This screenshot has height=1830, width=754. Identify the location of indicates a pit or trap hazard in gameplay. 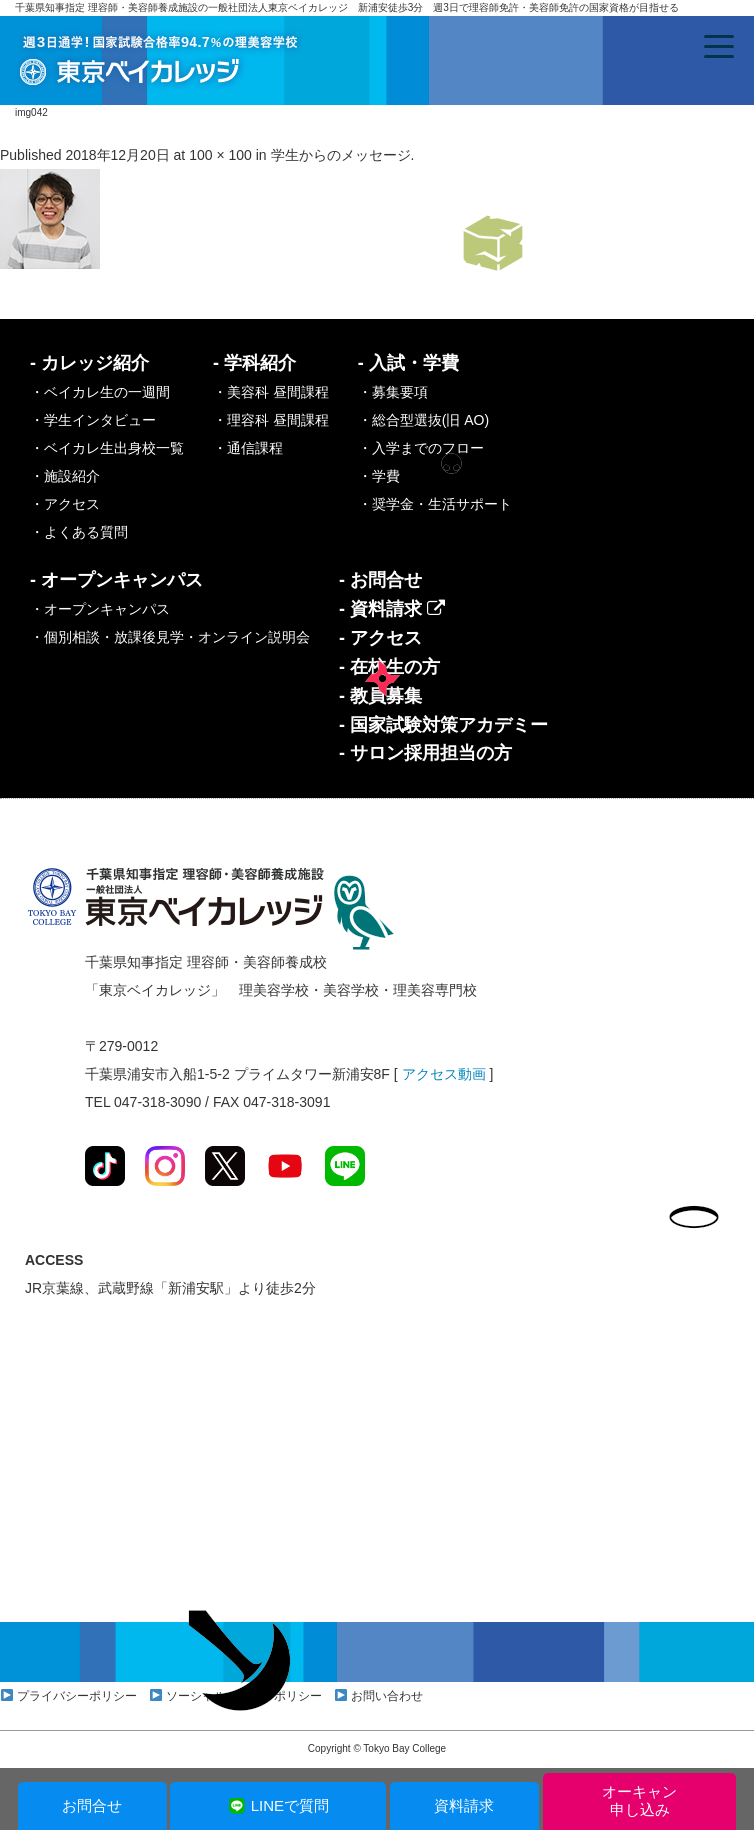
(694, 1217).